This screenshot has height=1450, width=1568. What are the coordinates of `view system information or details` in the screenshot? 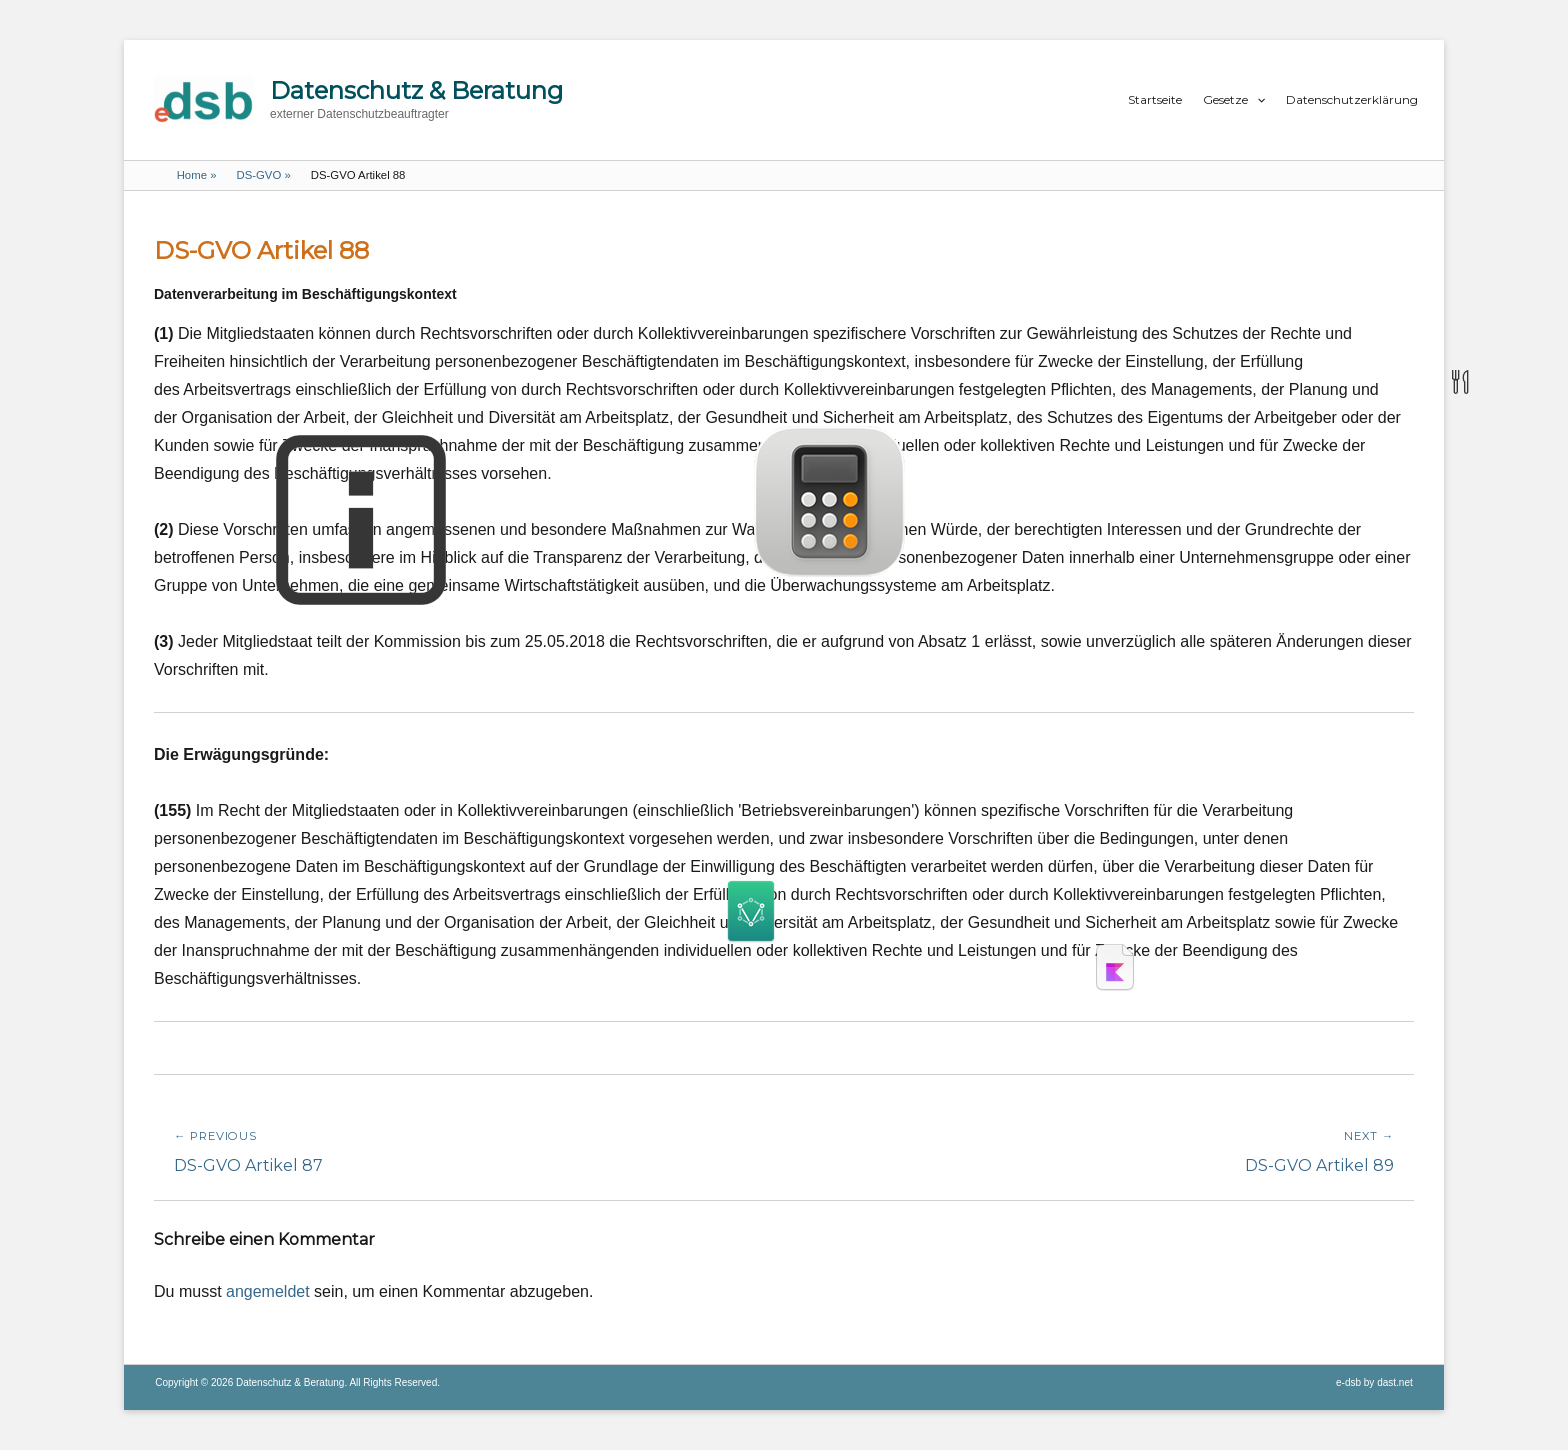 It's located at (361, 520).